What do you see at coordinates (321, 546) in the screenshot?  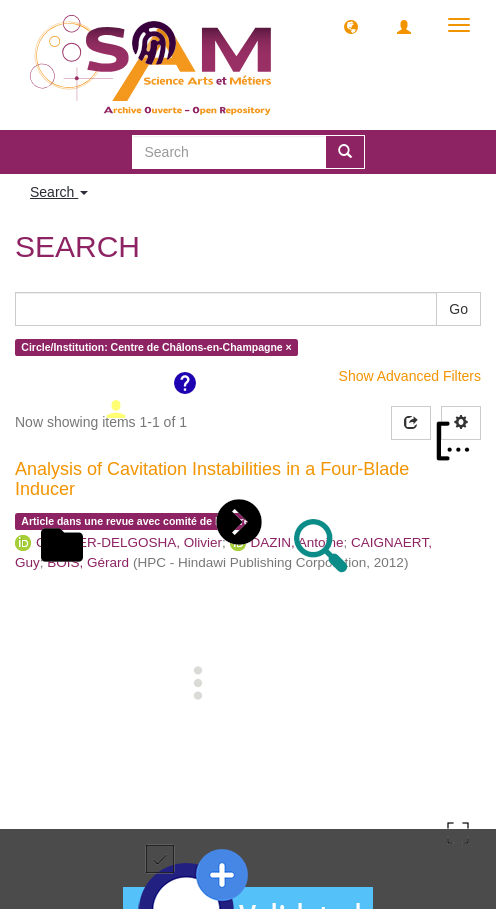 I see `search for content or items` at bounding box center [321, 546].